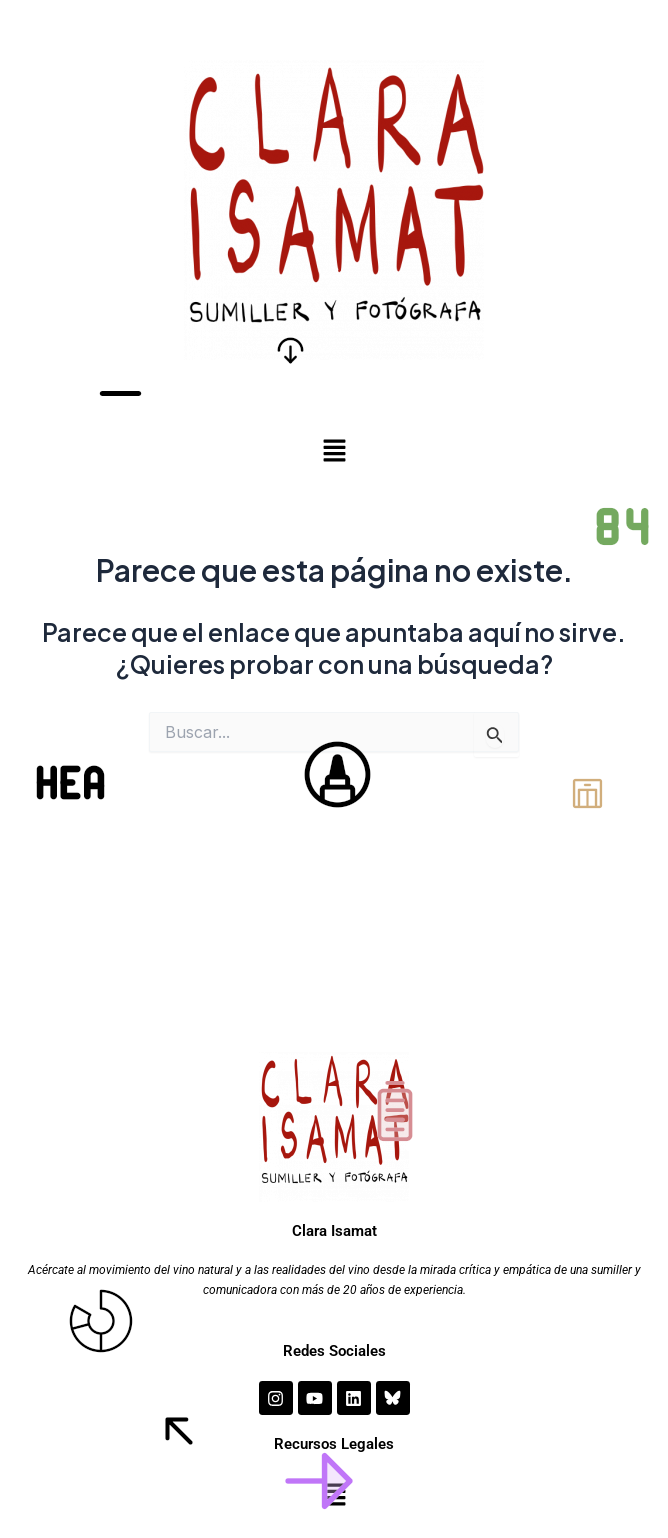  What do you see at coordinates (395, 1112) in the screenshot?
I see `indicates battery is fully charged` at bounding box center [395, 1112].